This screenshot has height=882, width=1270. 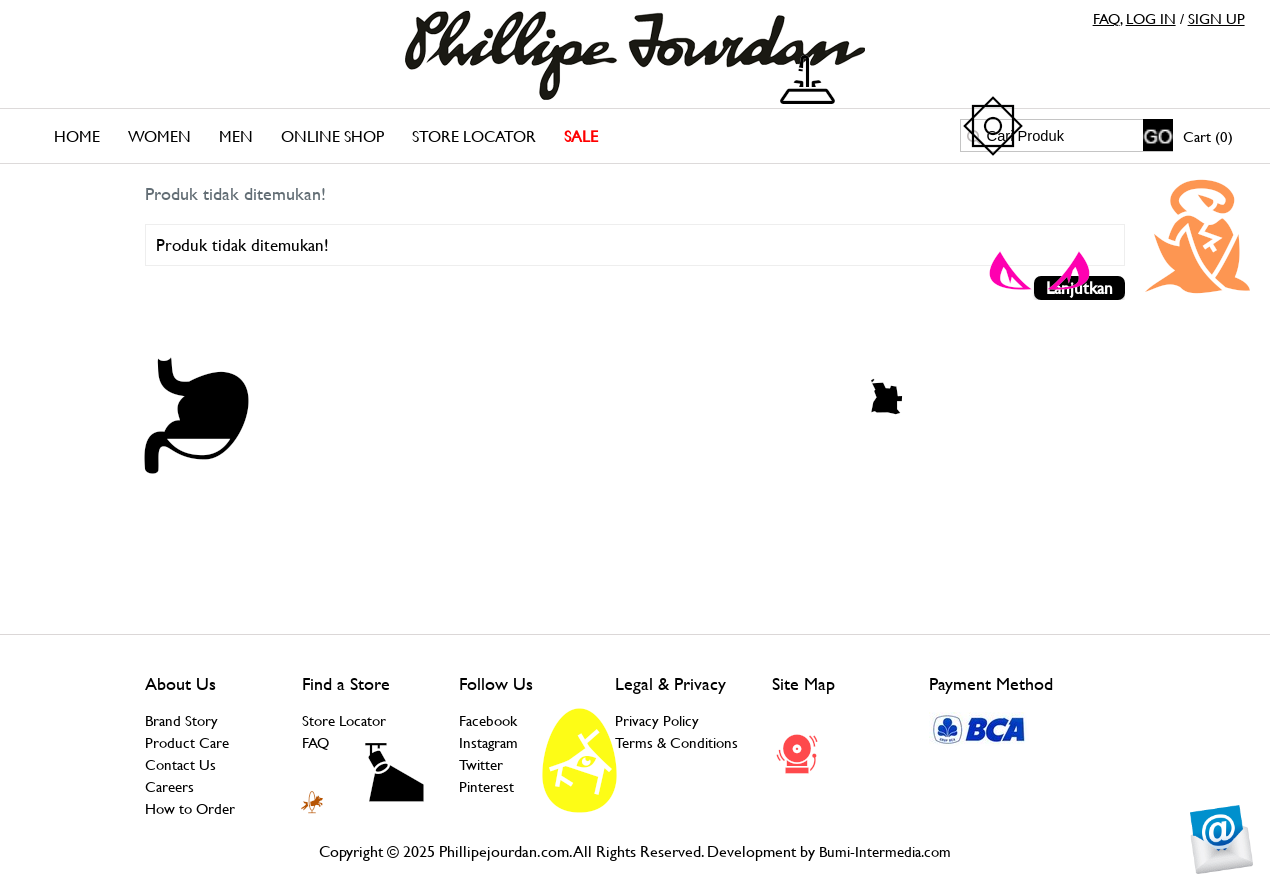 I want to click on select Angola as your country or region, so click(x=886, y=396).